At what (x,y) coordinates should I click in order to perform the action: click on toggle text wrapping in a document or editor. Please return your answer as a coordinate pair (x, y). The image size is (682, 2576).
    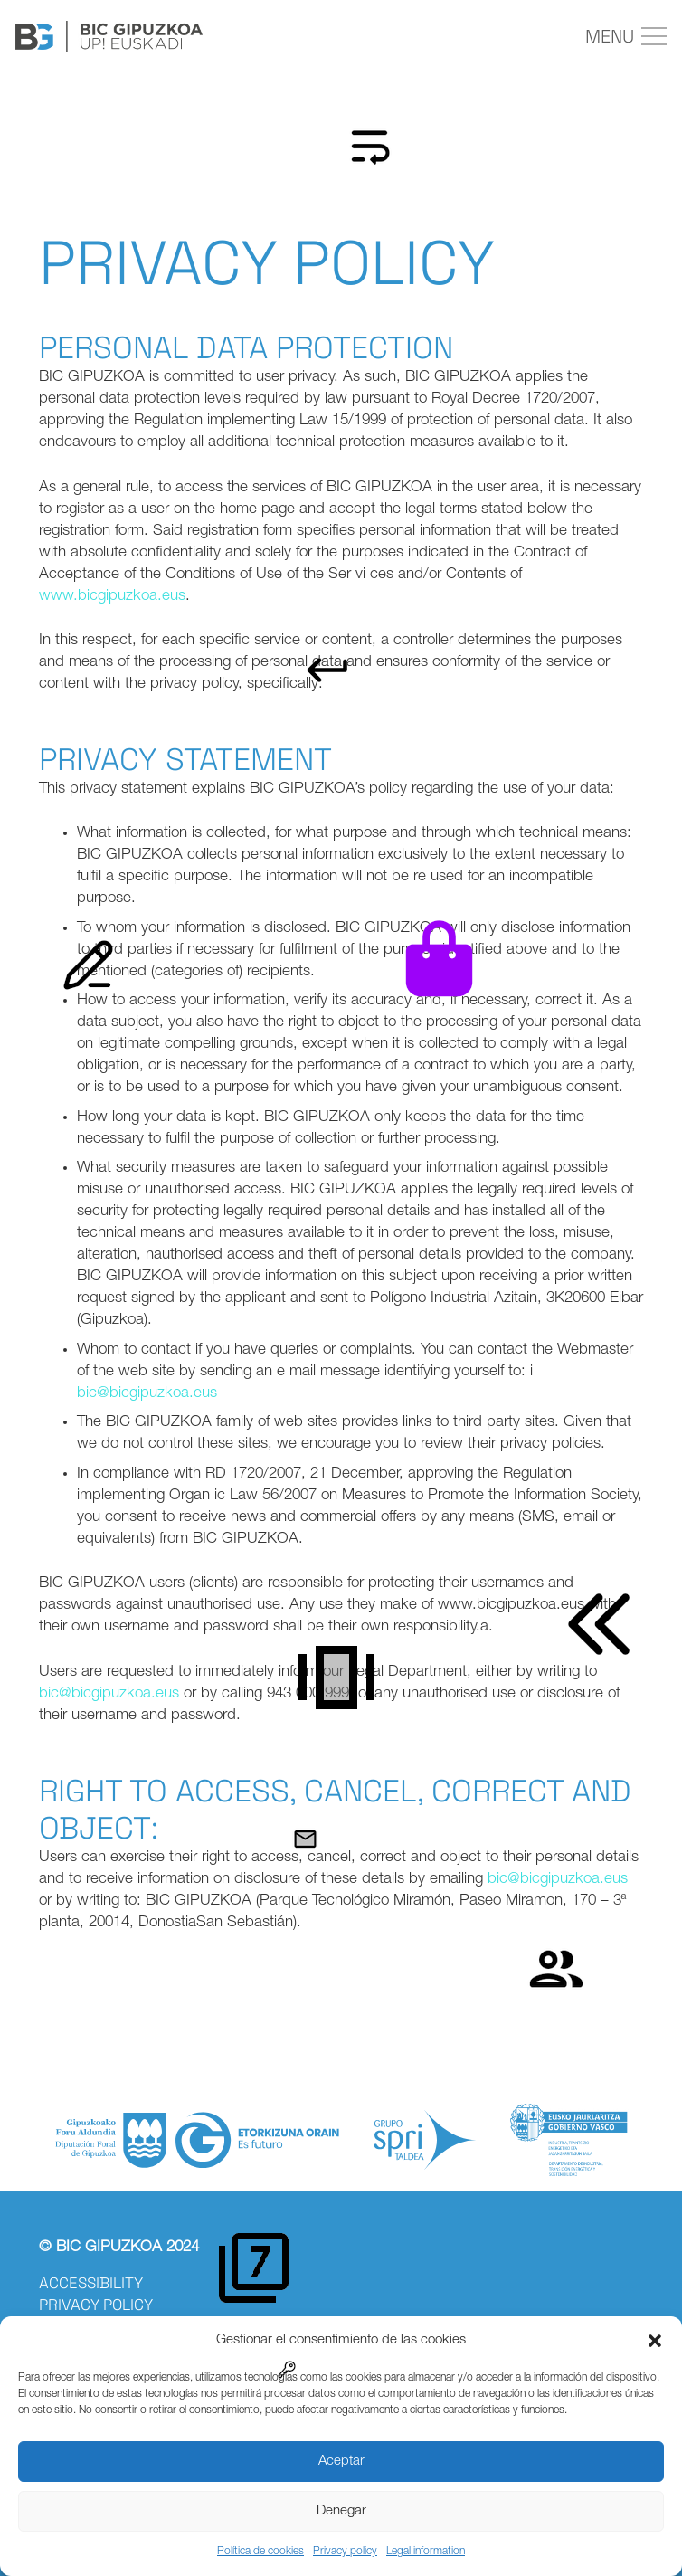
    Looking at the image, I should click on (369, 146).